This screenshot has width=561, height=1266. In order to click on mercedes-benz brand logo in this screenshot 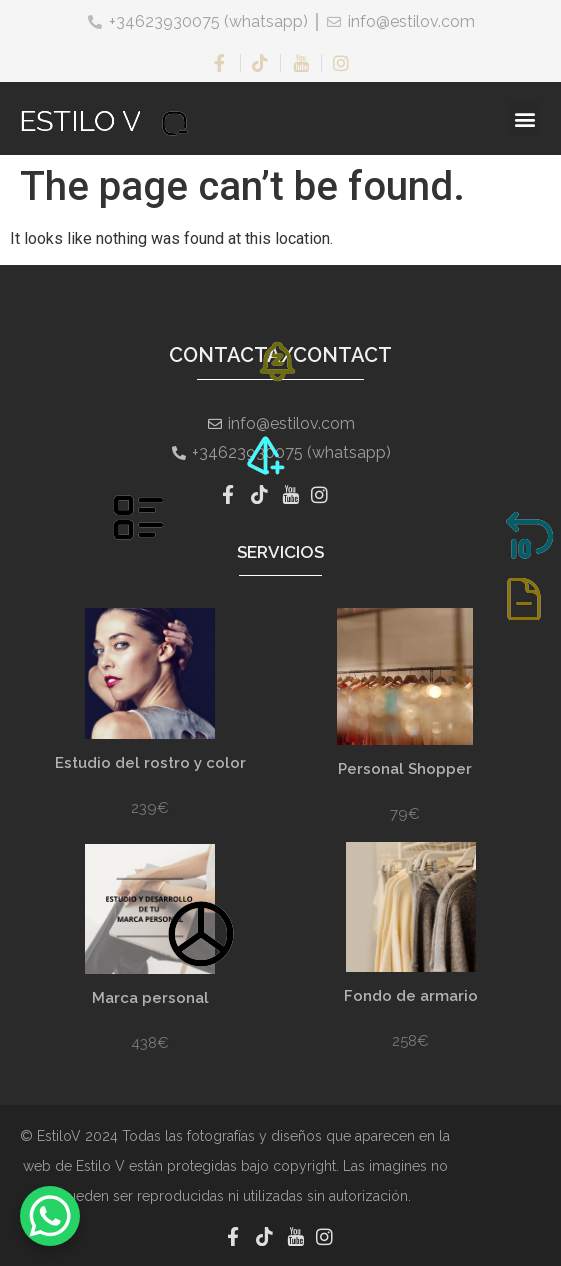, I will do `click(201, 934)`.